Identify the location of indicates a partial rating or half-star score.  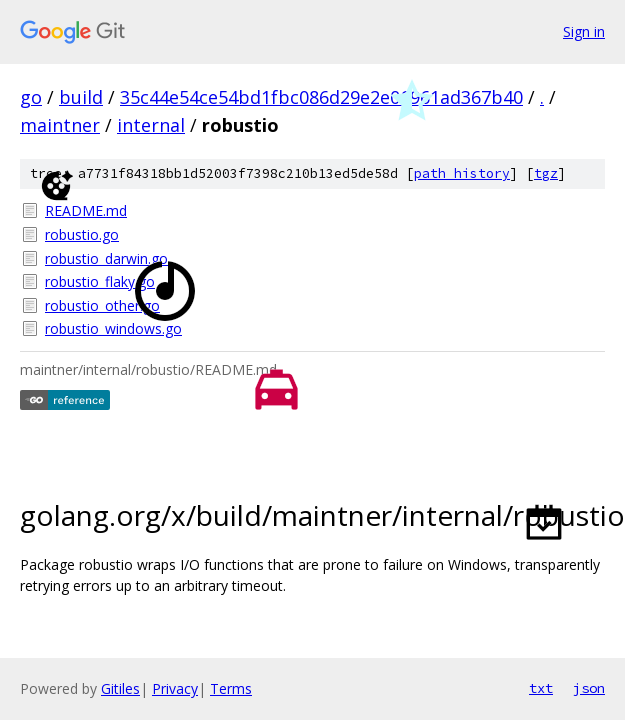
(412, 101).